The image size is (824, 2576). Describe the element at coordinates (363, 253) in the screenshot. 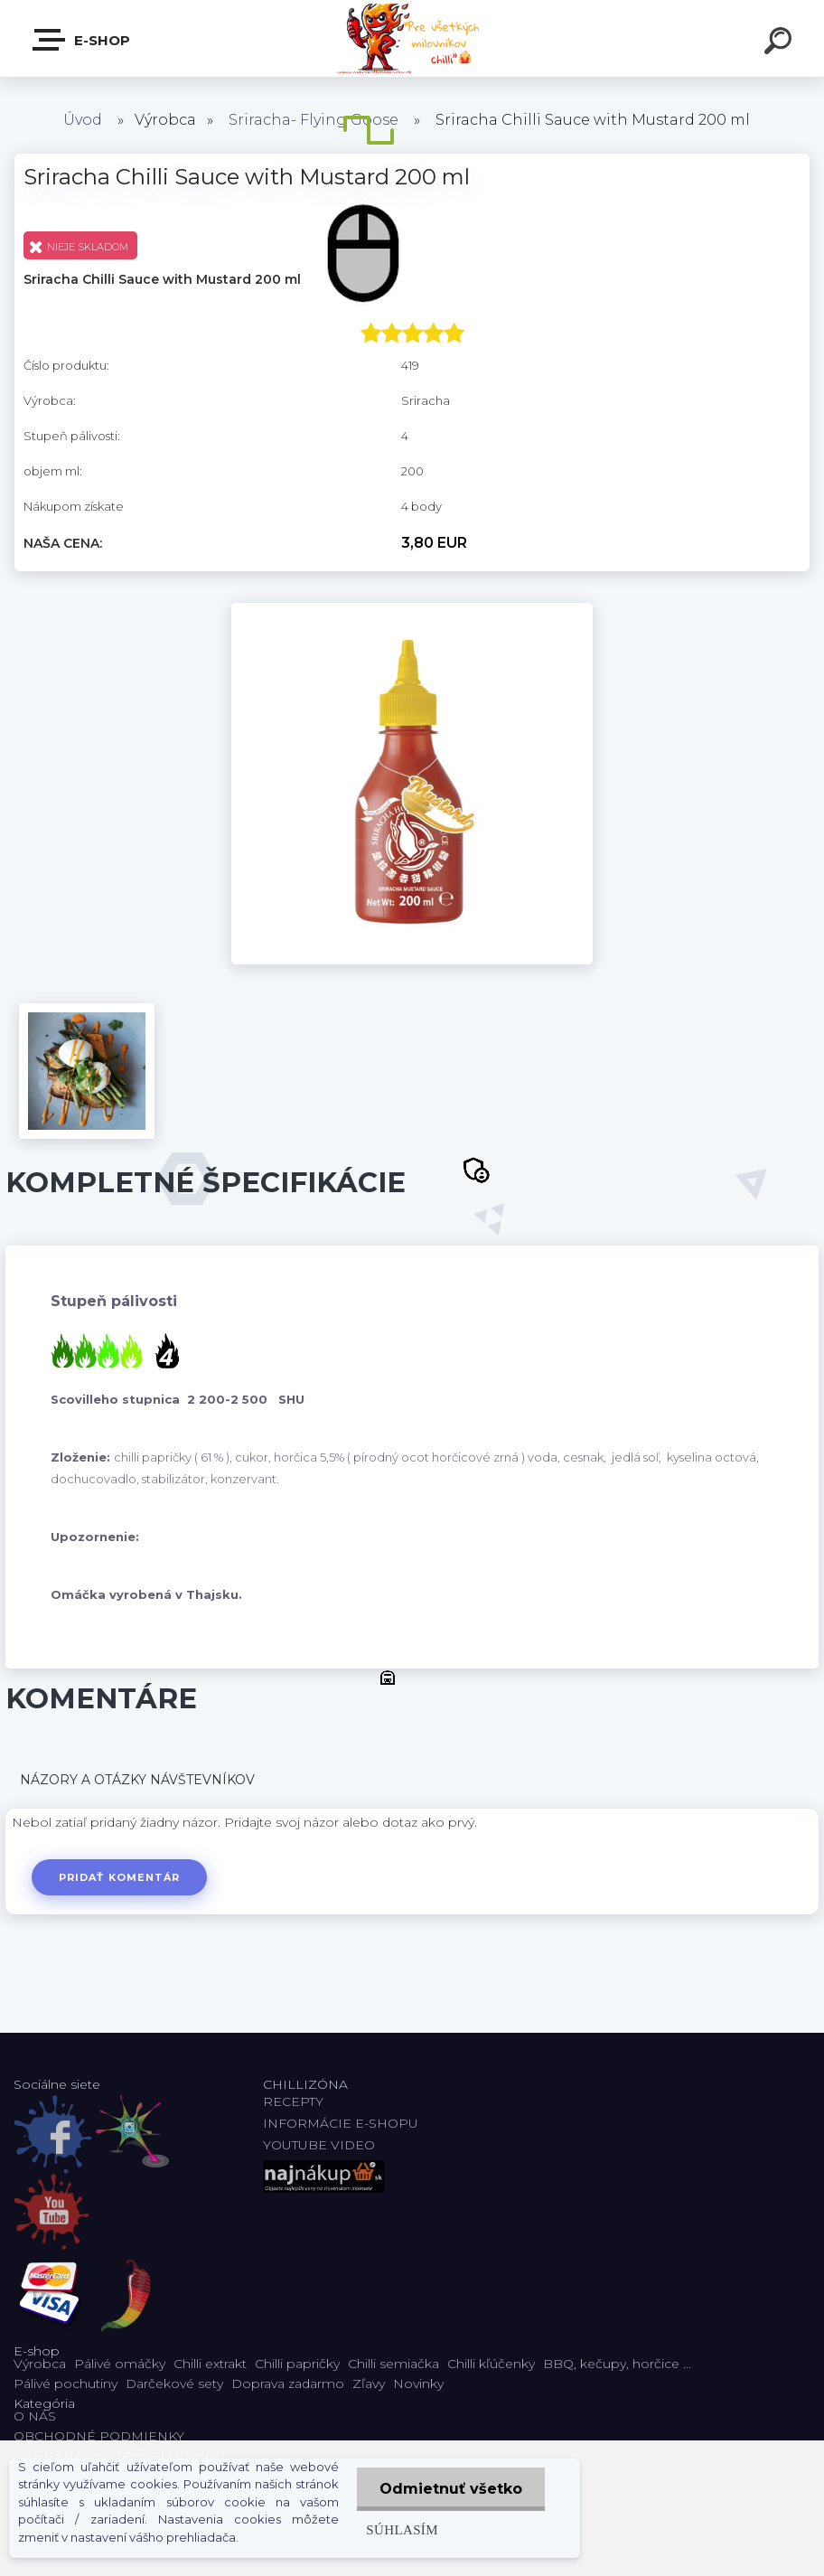

I see `mouse input device settings` at that location.